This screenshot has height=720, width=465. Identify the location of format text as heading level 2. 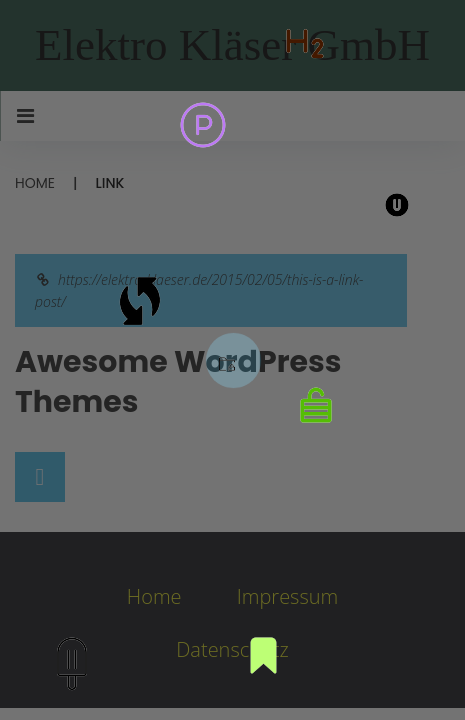
(303, 43).